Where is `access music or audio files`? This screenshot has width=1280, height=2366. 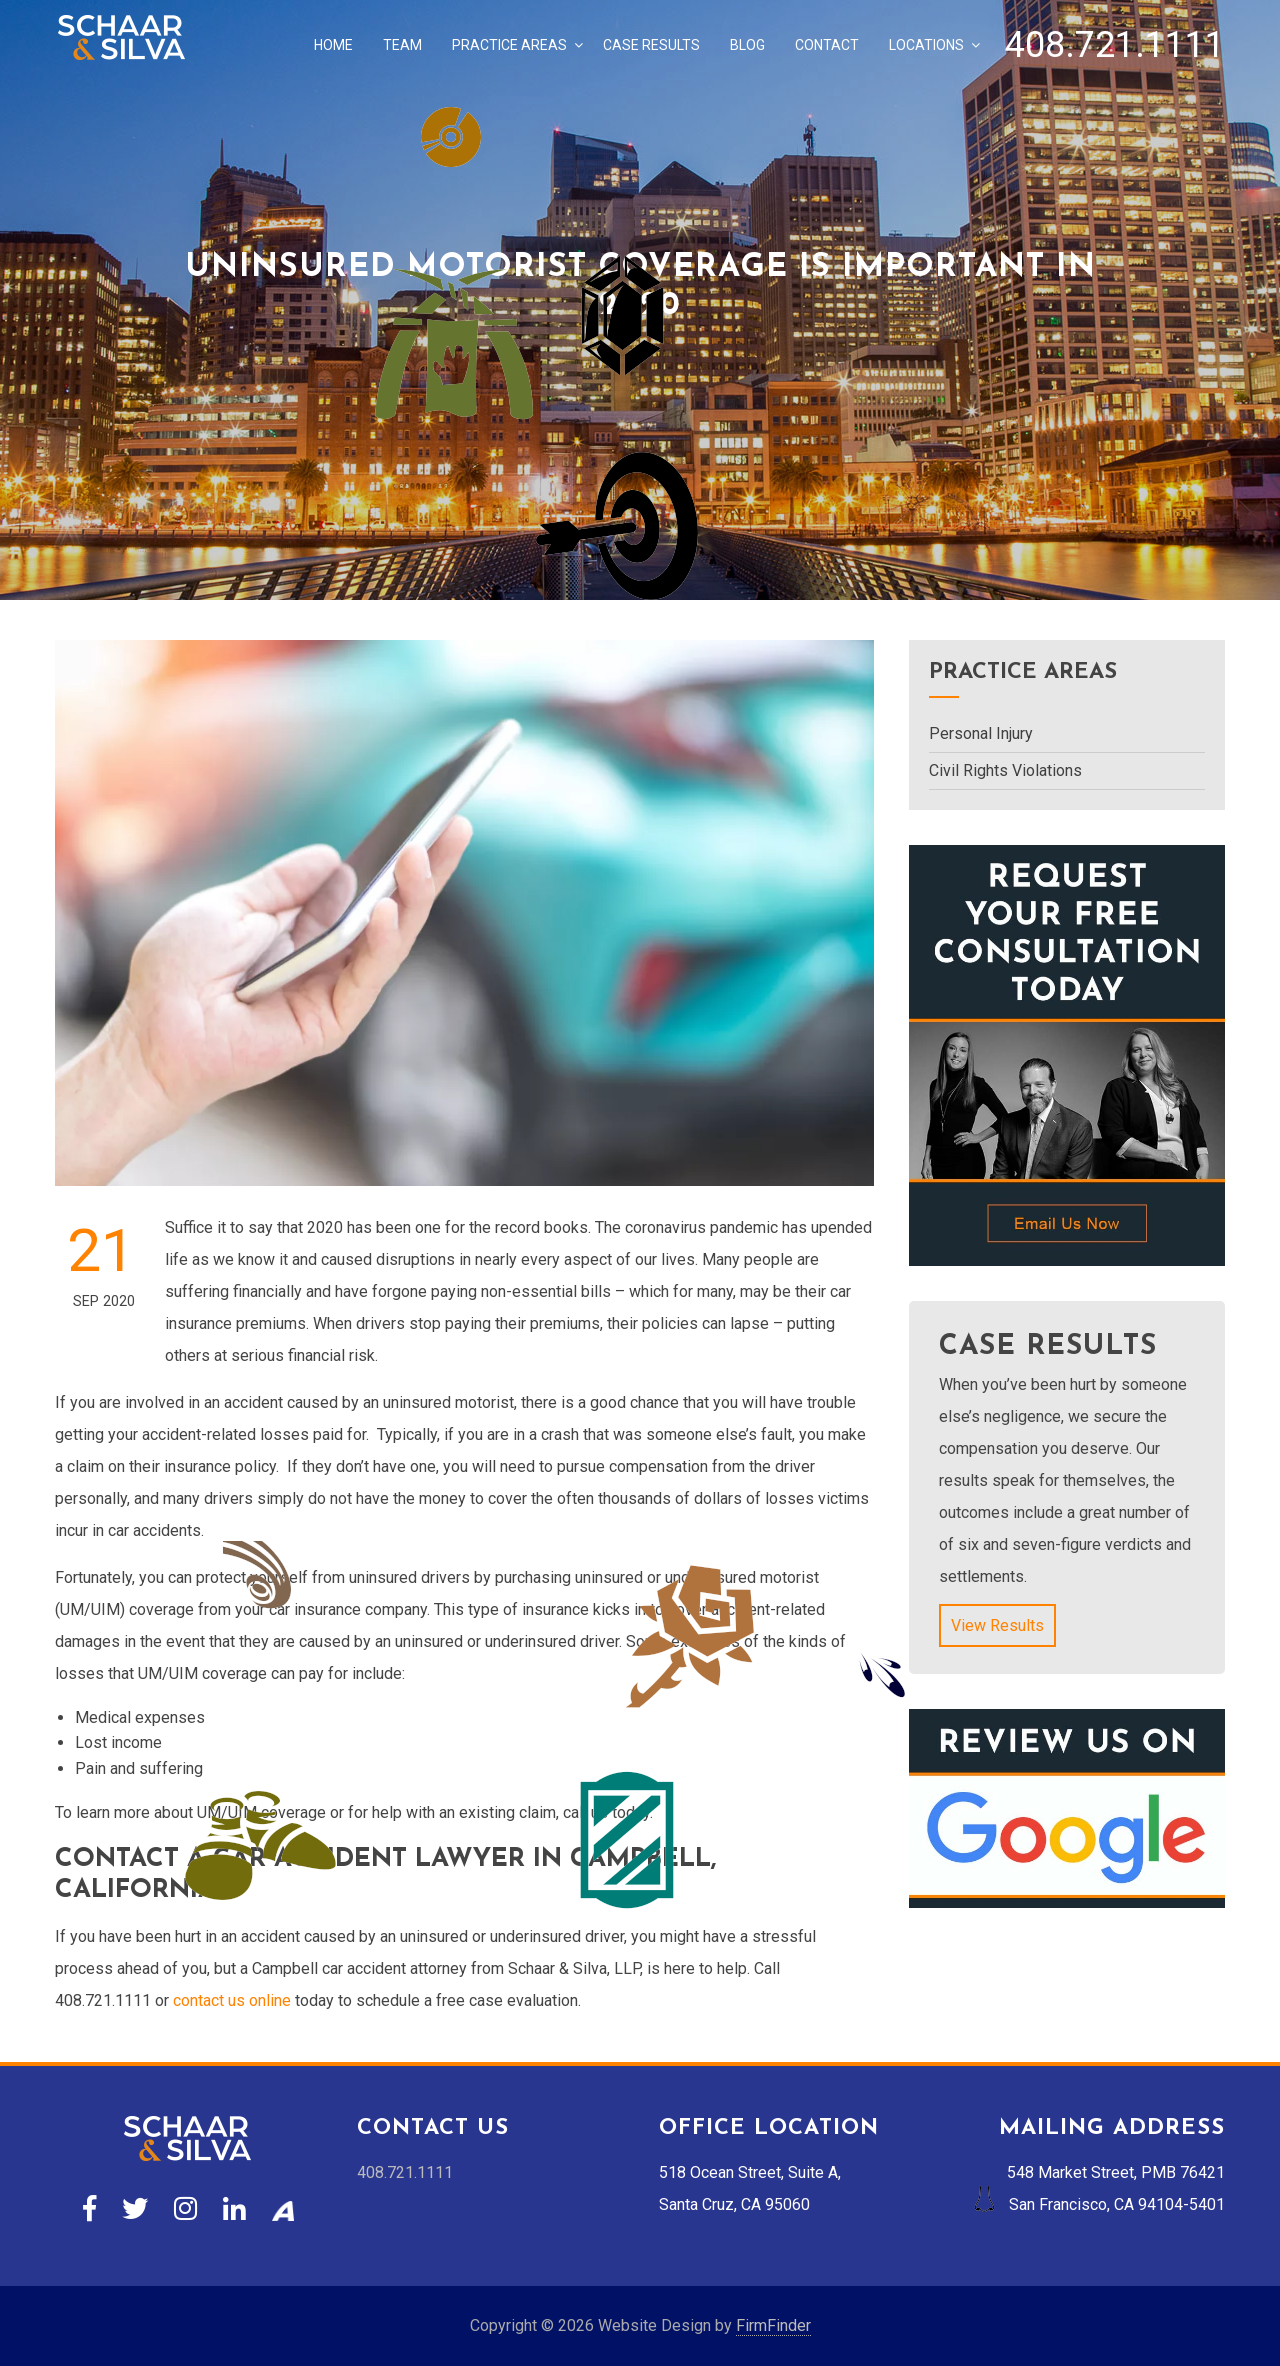
access music or audio files is located at coordinates (451, 137).